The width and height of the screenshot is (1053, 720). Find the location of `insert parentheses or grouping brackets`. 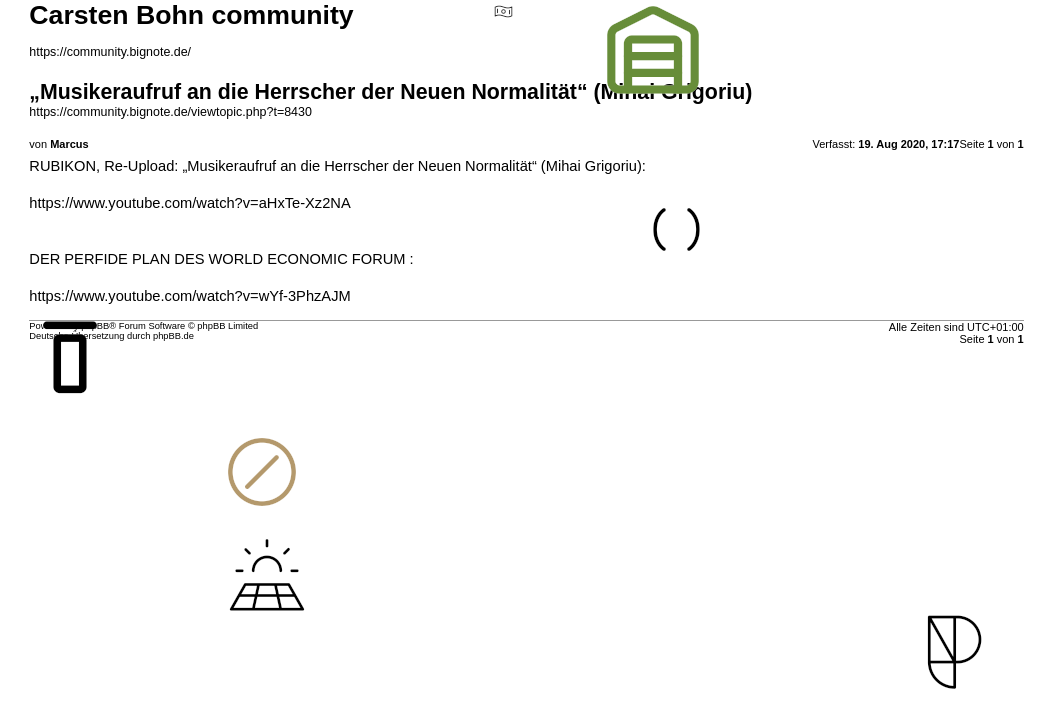

insert parentheses or grouping brackets is located at coordinates (676, 229).